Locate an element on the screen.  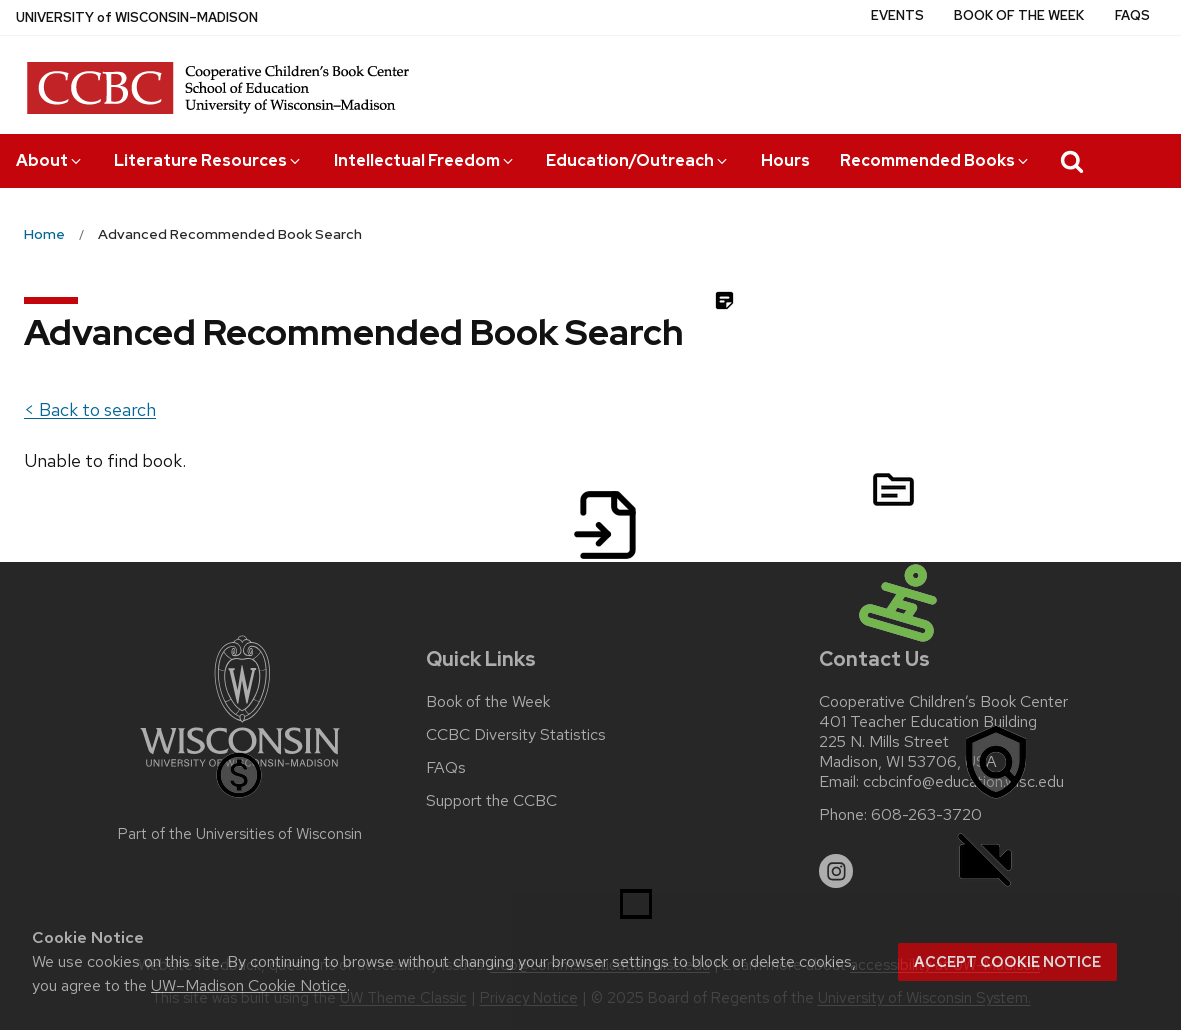
import a file into the application is located at coordinates (608, 525).